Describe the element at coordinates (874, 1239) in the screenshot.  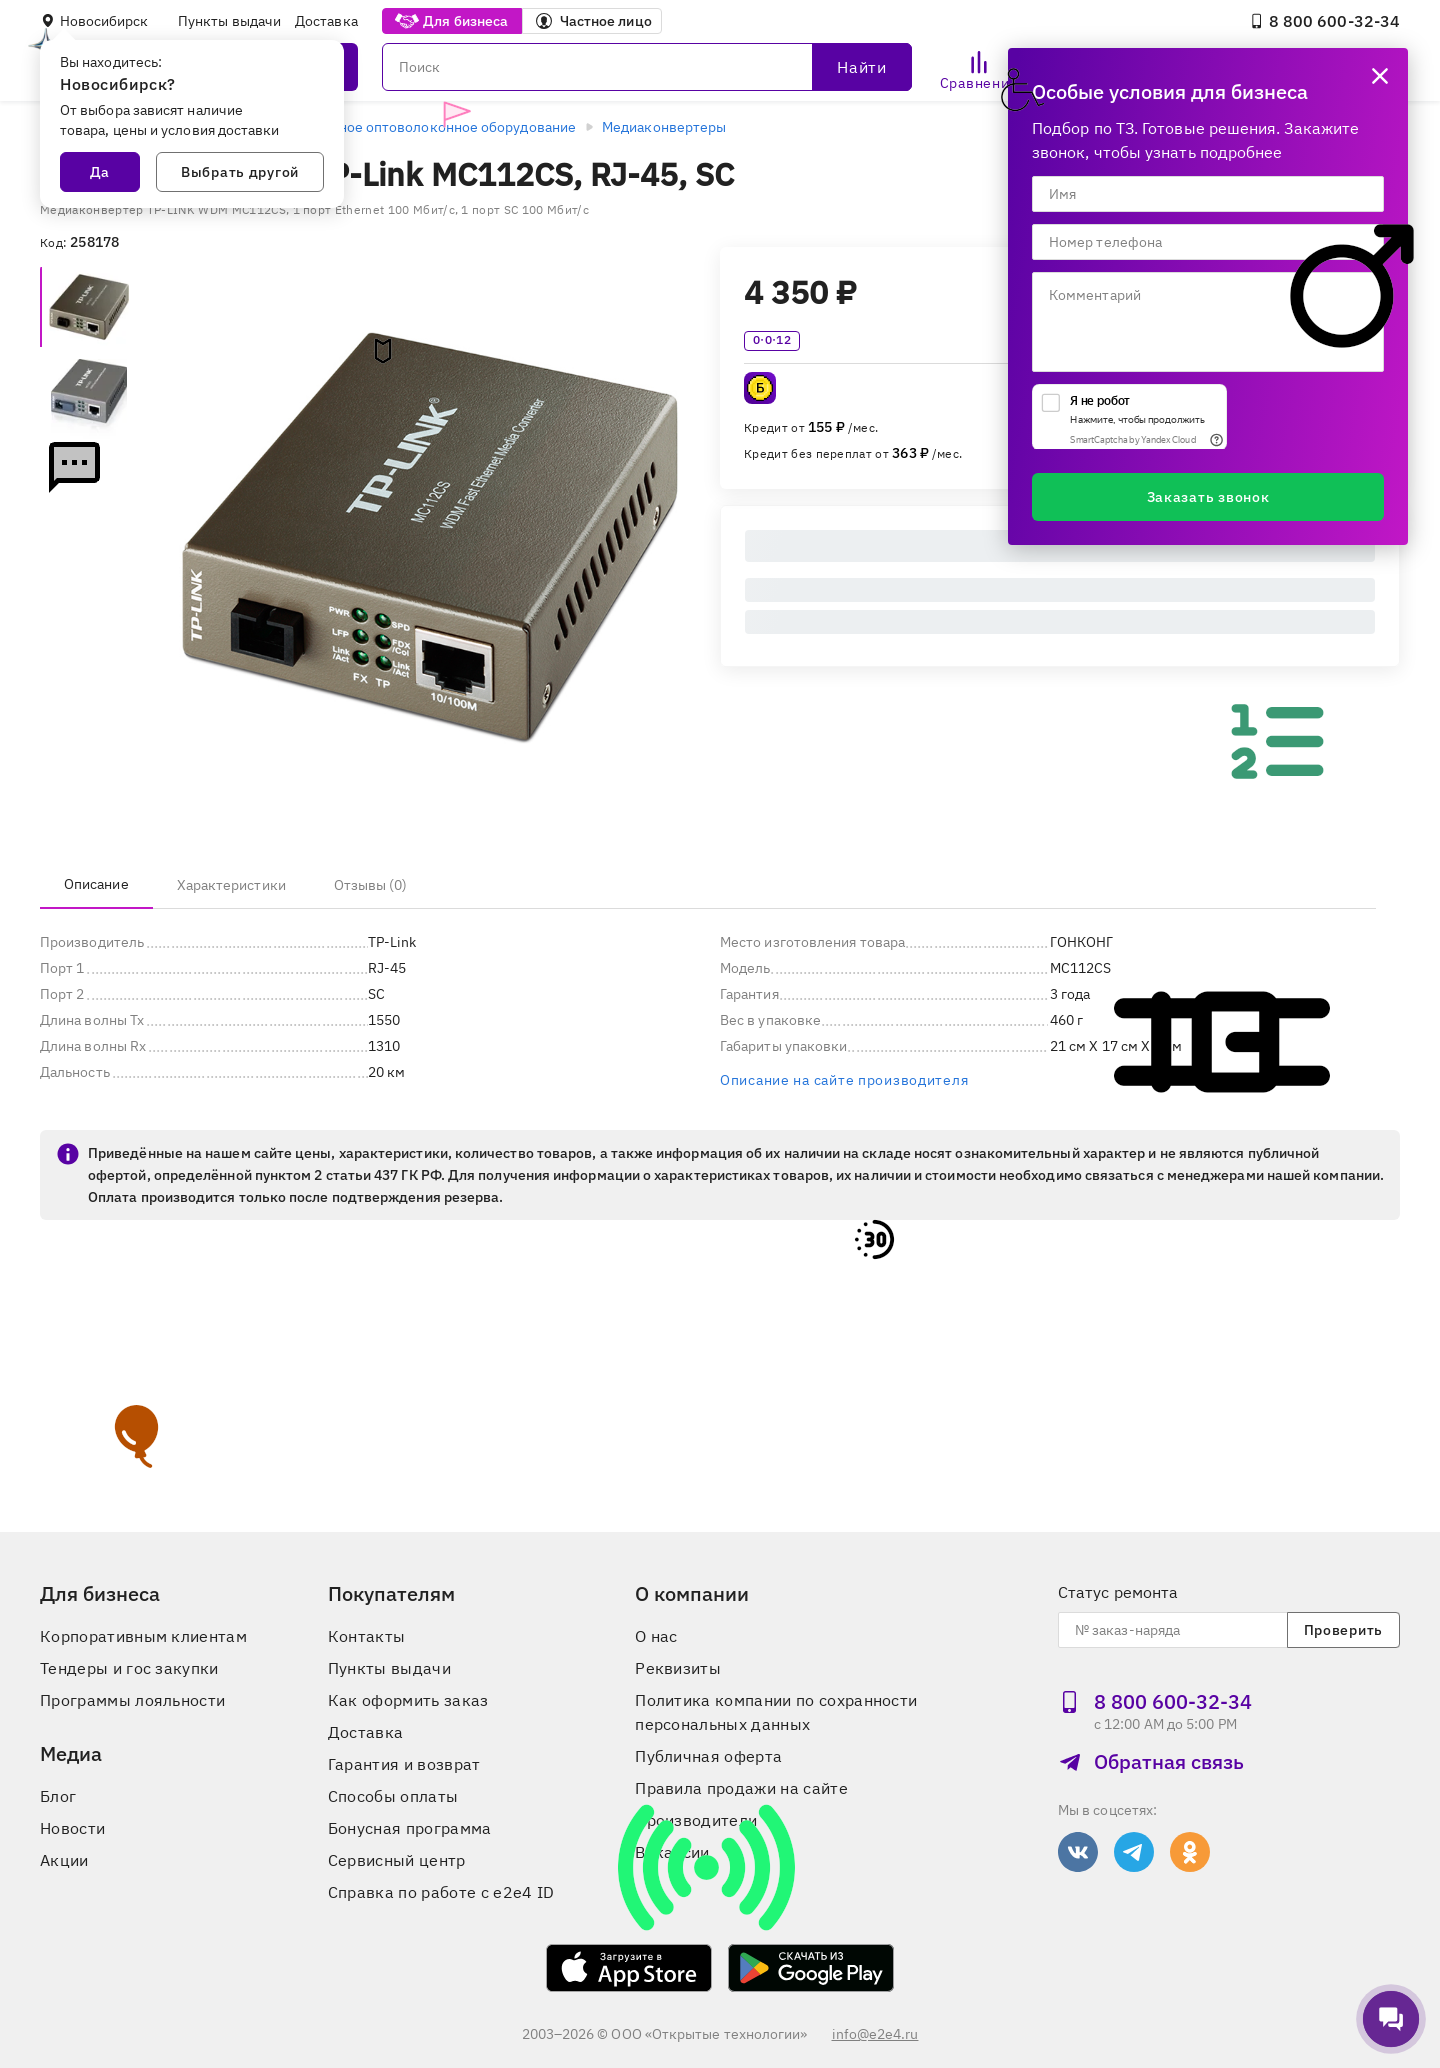
I see `set timer for 30 seconds or minutes` at that location.